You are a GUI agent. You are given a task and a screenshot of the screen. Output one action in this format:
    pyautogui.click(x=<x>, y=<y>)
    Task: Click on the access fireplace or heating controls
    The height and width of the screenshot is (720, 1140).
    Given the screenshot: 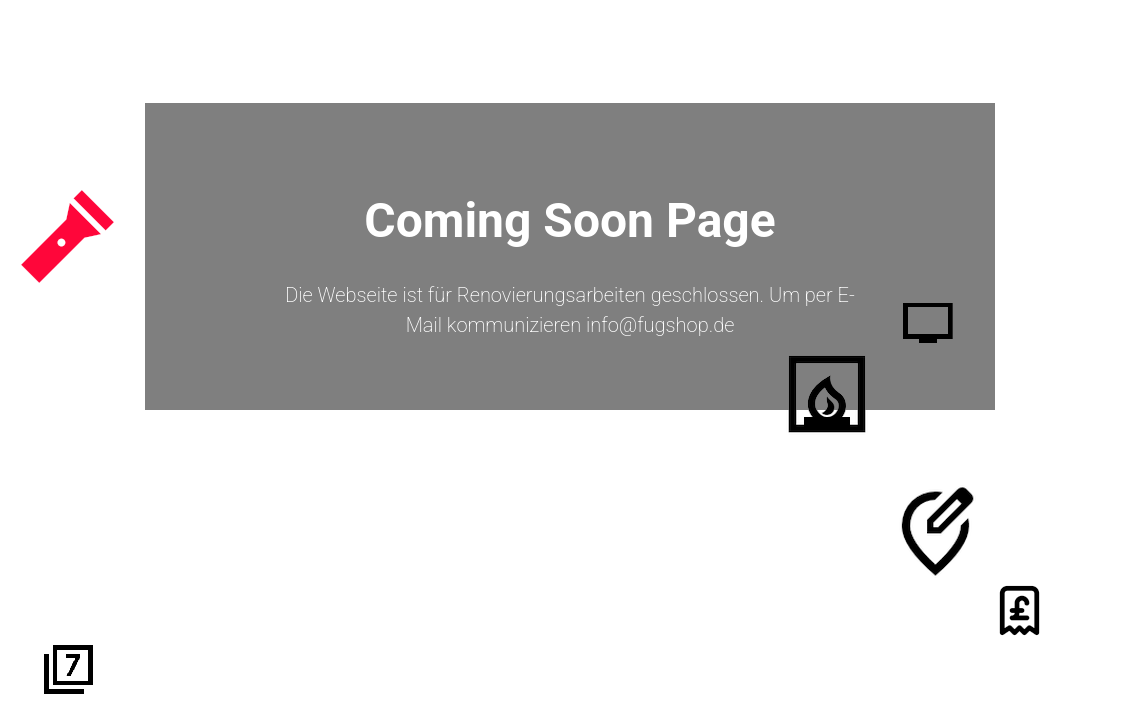 What is the action you would take?
    pyautogui.click(x=827, y=394)
    